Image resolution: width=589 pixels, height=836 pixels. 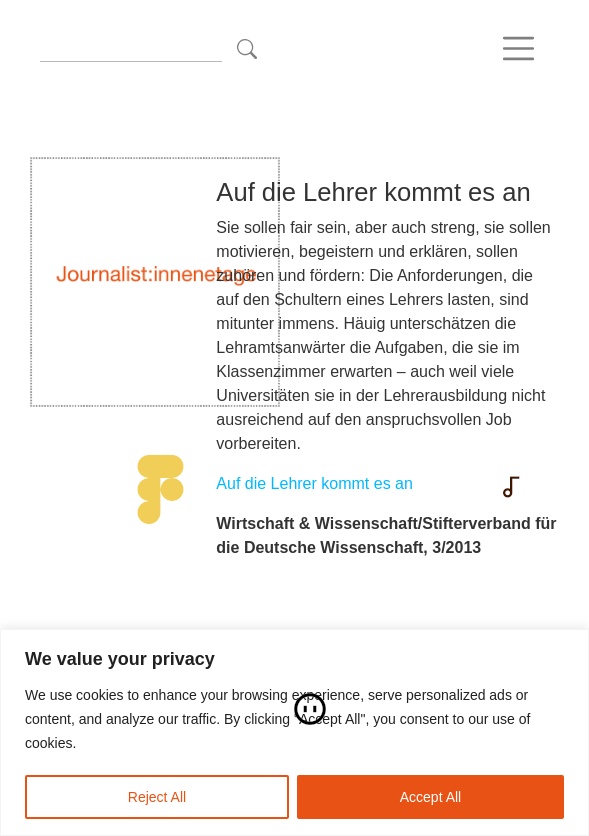 What do you see at coordinates (160, 489) in the screenshot?
I see `open figma design app` at bounding box center [160, 489].